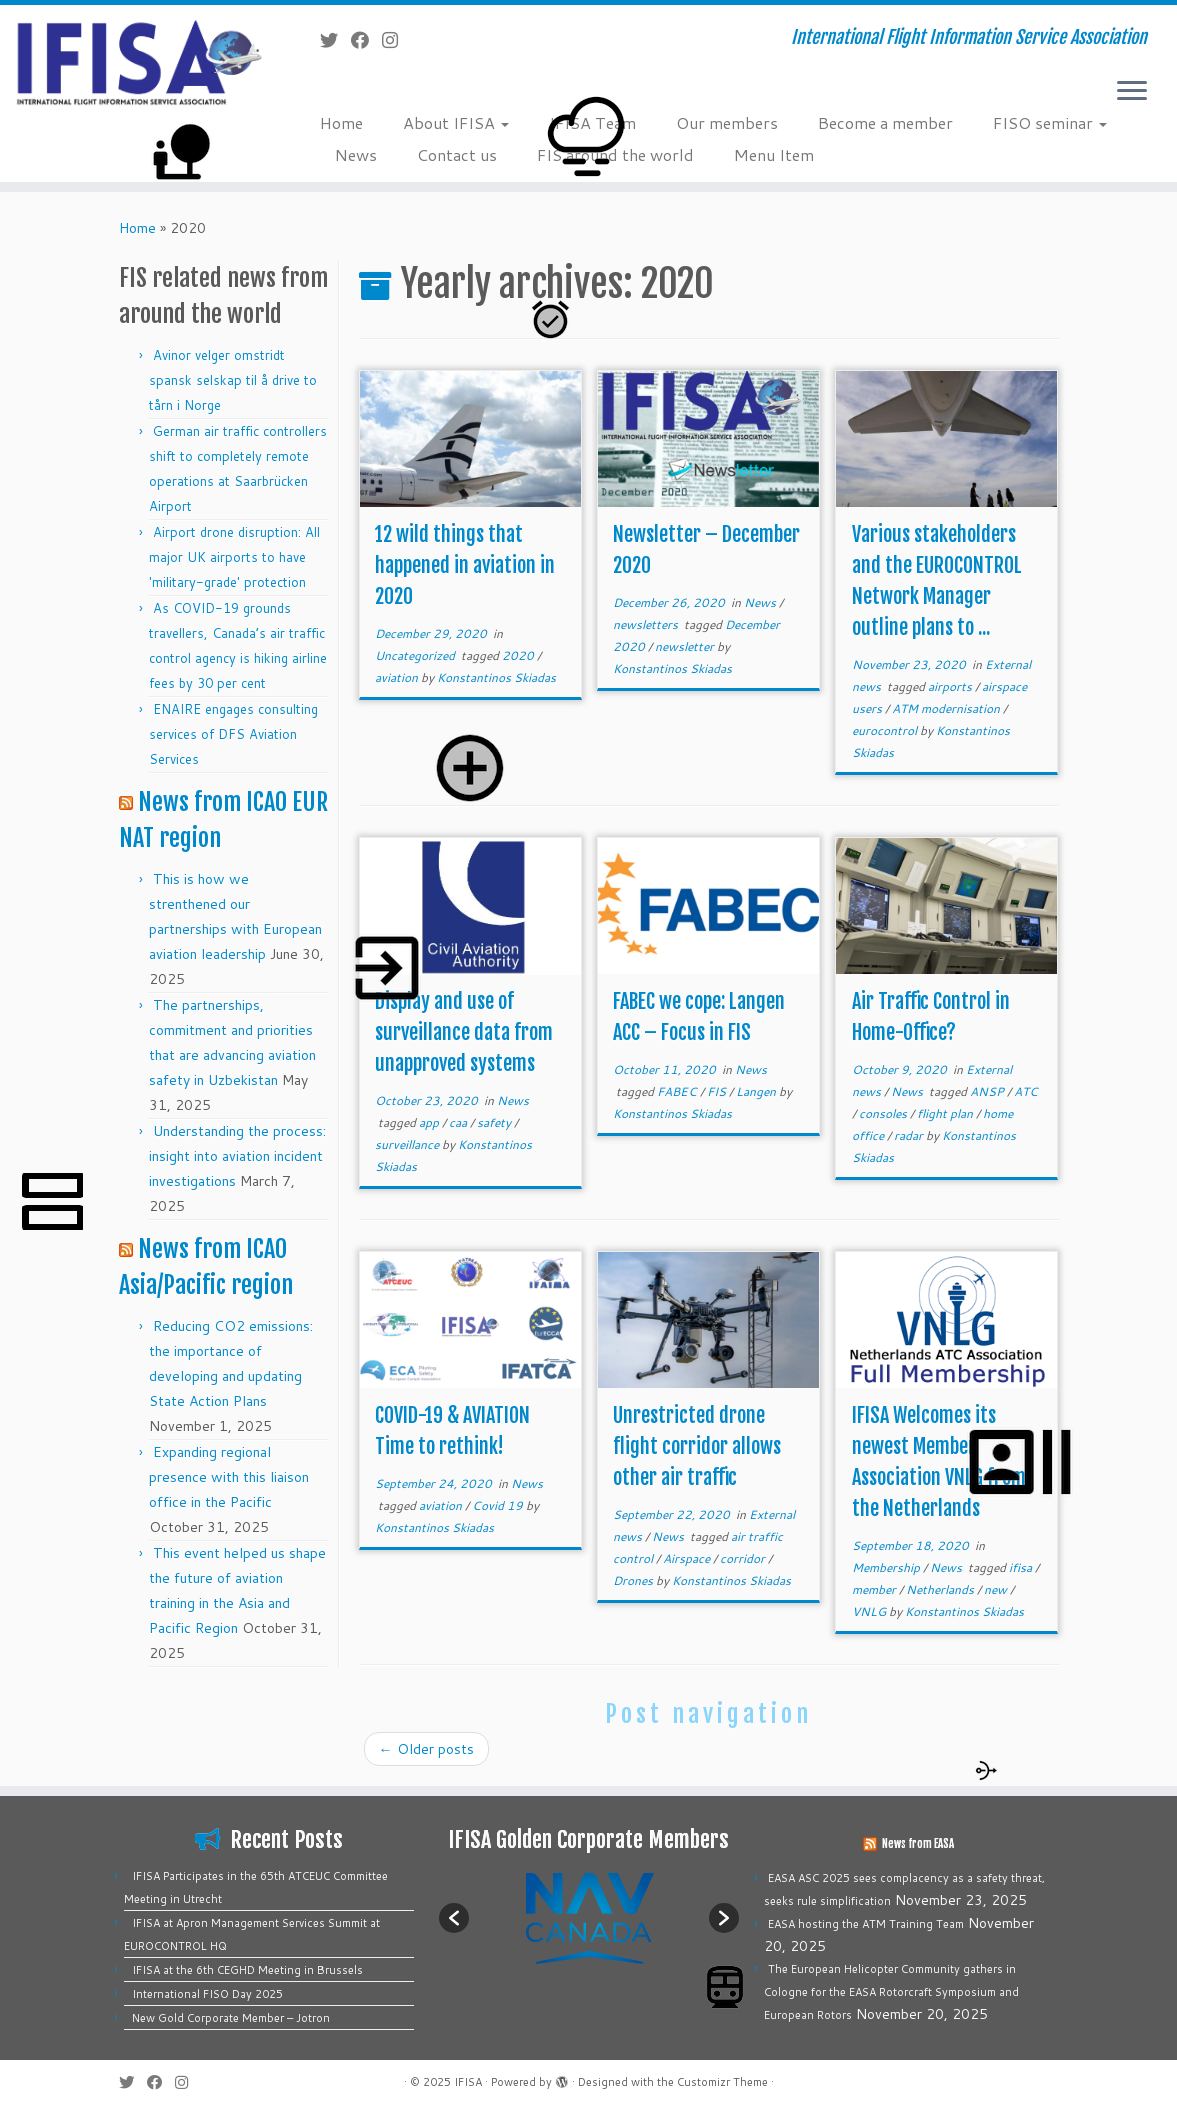 The width and height of the screenshot is (1177, 2112). What do you see at coordinates (986, 1770) in the screenshot?
I see `configure network address translation settings` at bounding box center [986, 1770].